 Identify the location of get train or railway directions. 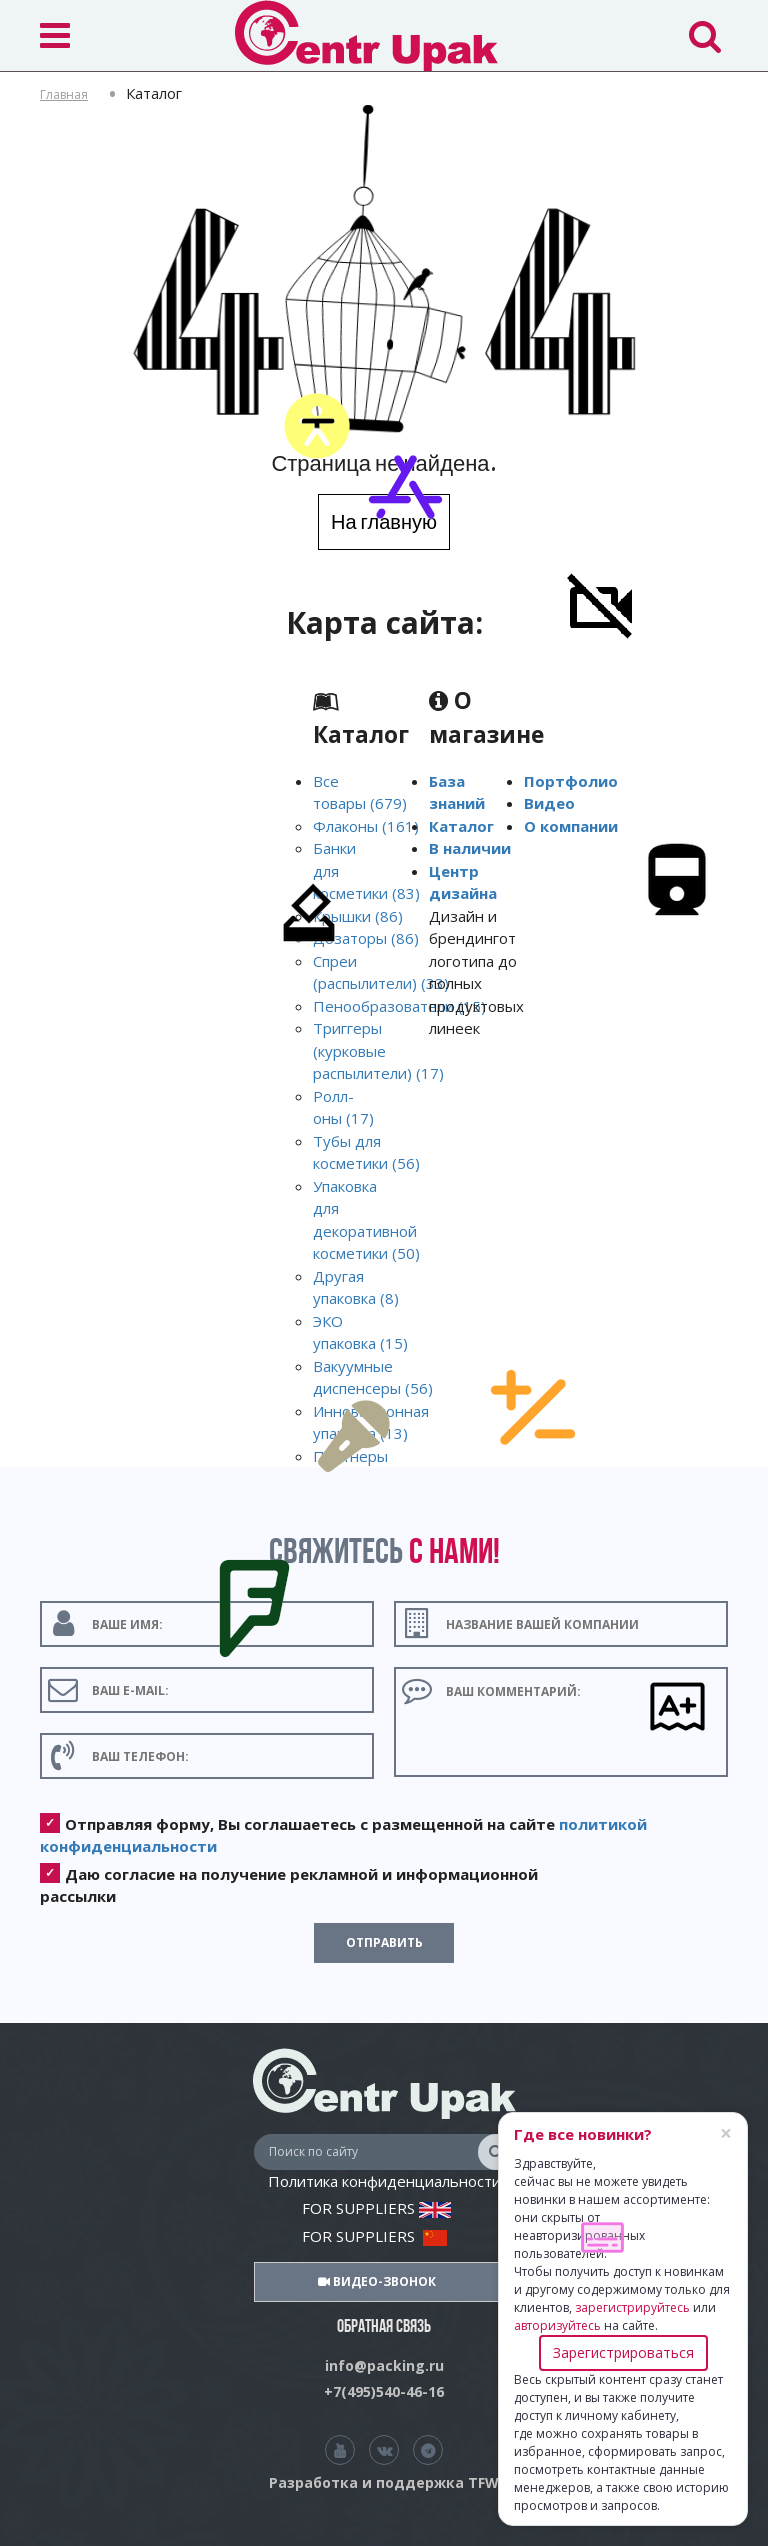
(677, 883).